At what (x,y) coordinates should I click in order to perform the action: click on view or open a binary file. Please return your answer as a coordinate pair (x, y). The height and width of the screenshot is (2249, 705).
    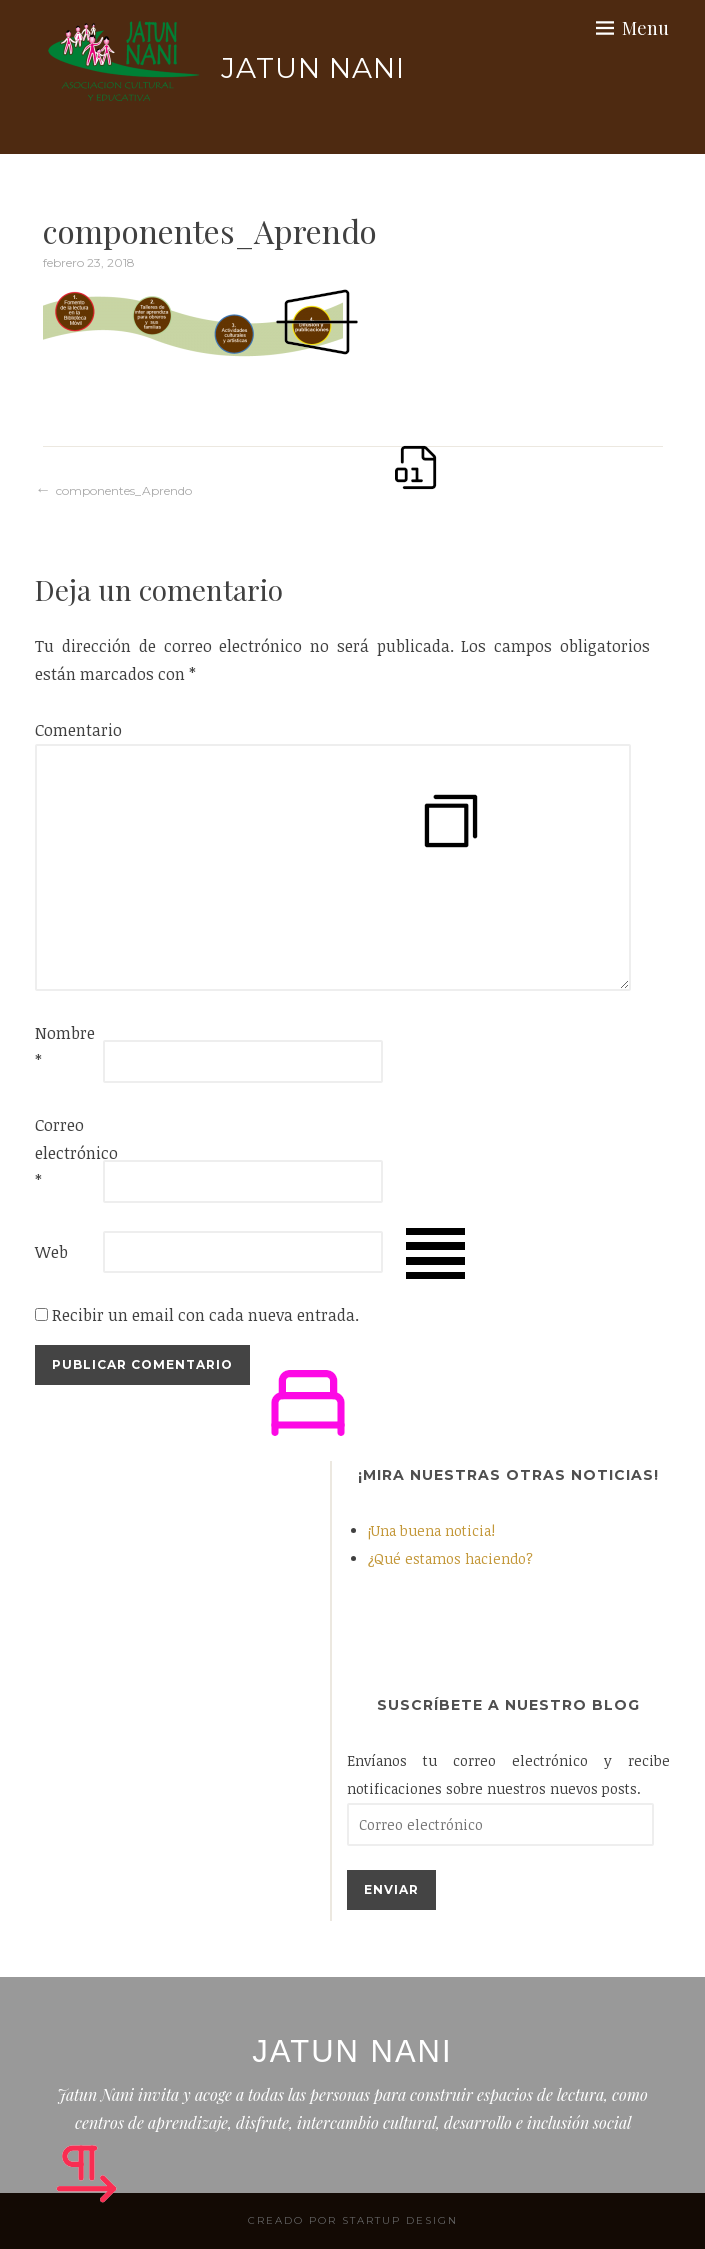
    Looking at the image, I should click on (418, 467).